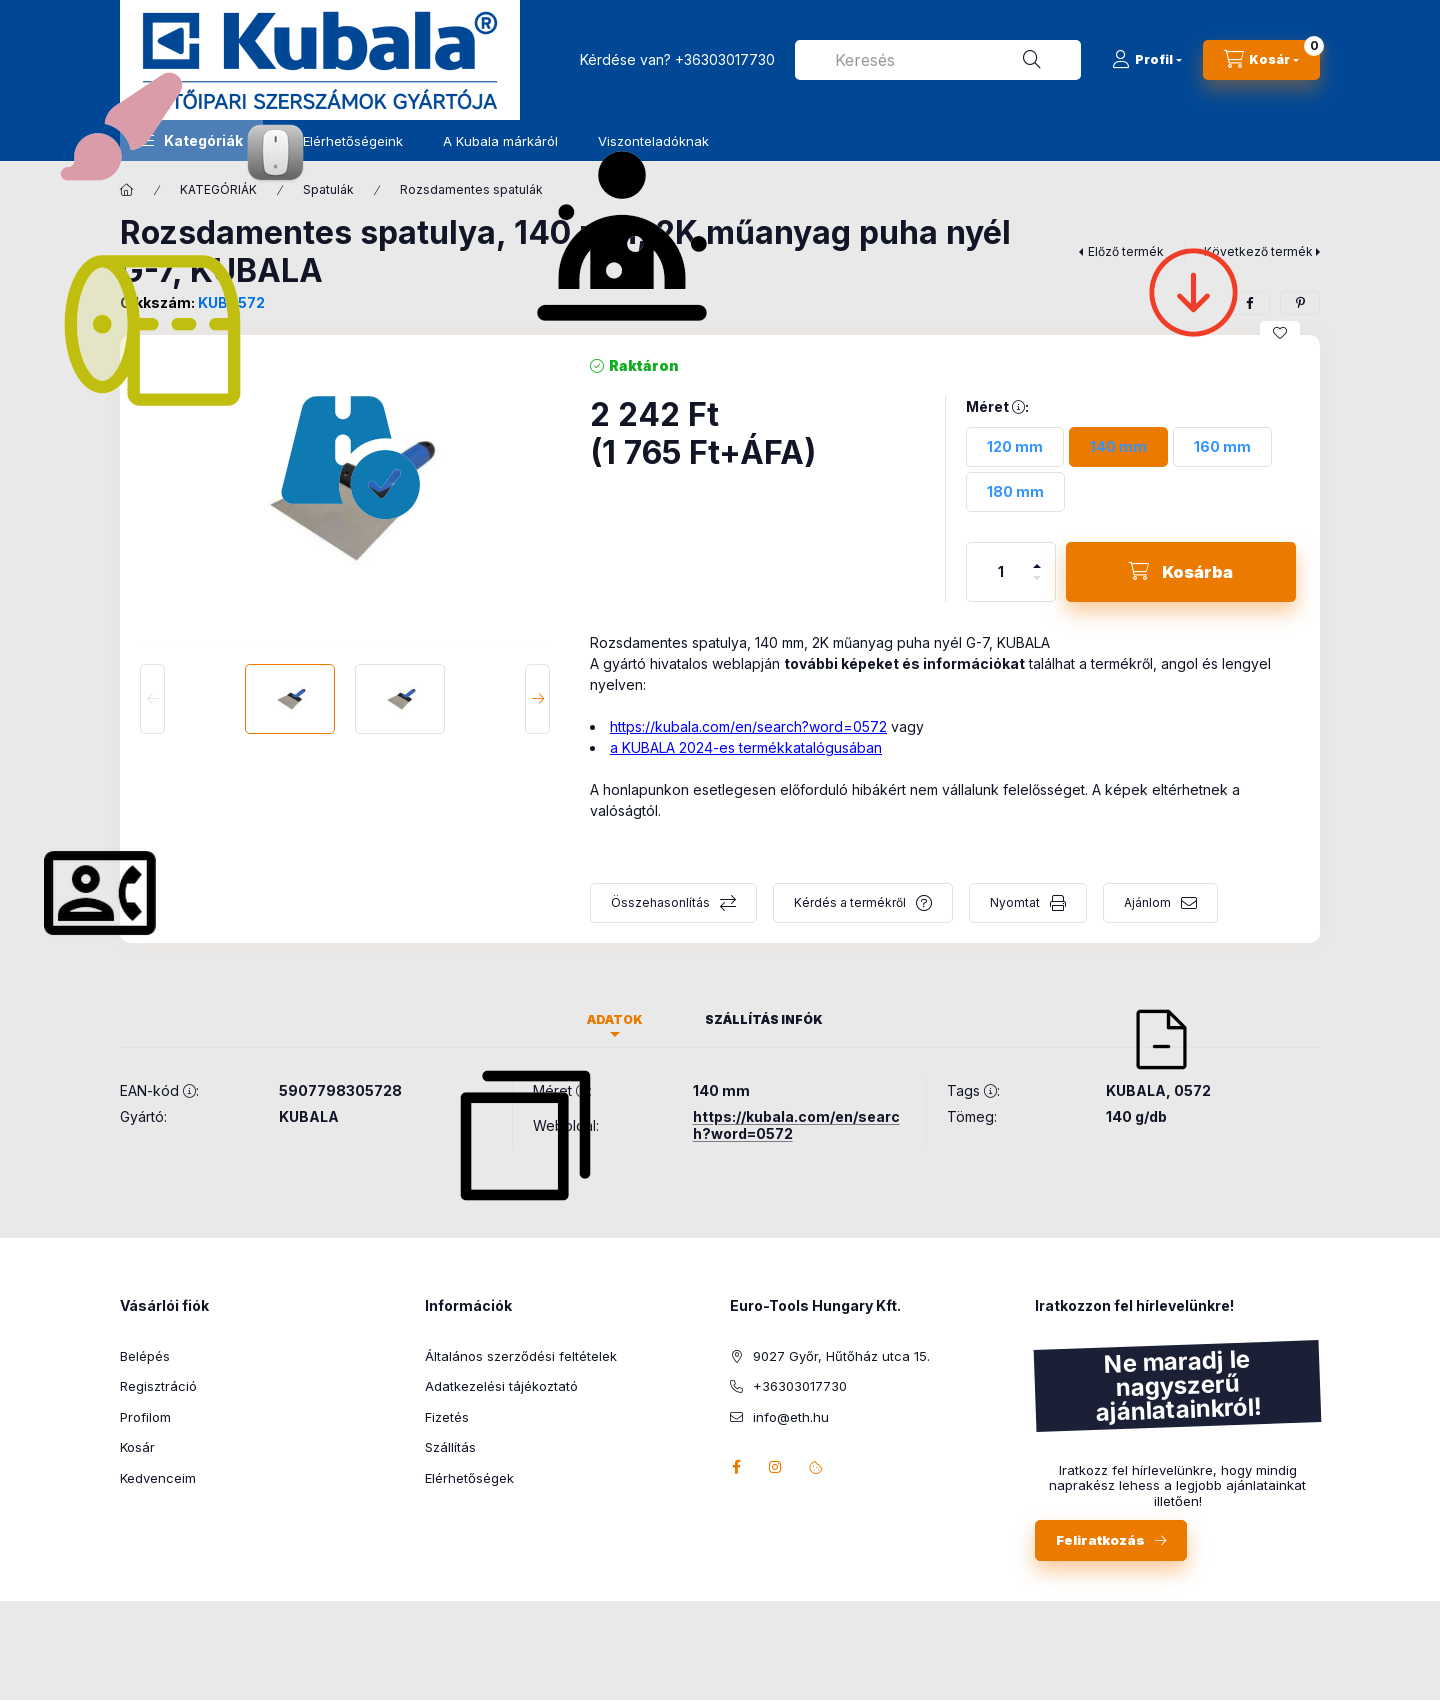  I want to click on view medical diagnoses or health records, so click(622, 236).